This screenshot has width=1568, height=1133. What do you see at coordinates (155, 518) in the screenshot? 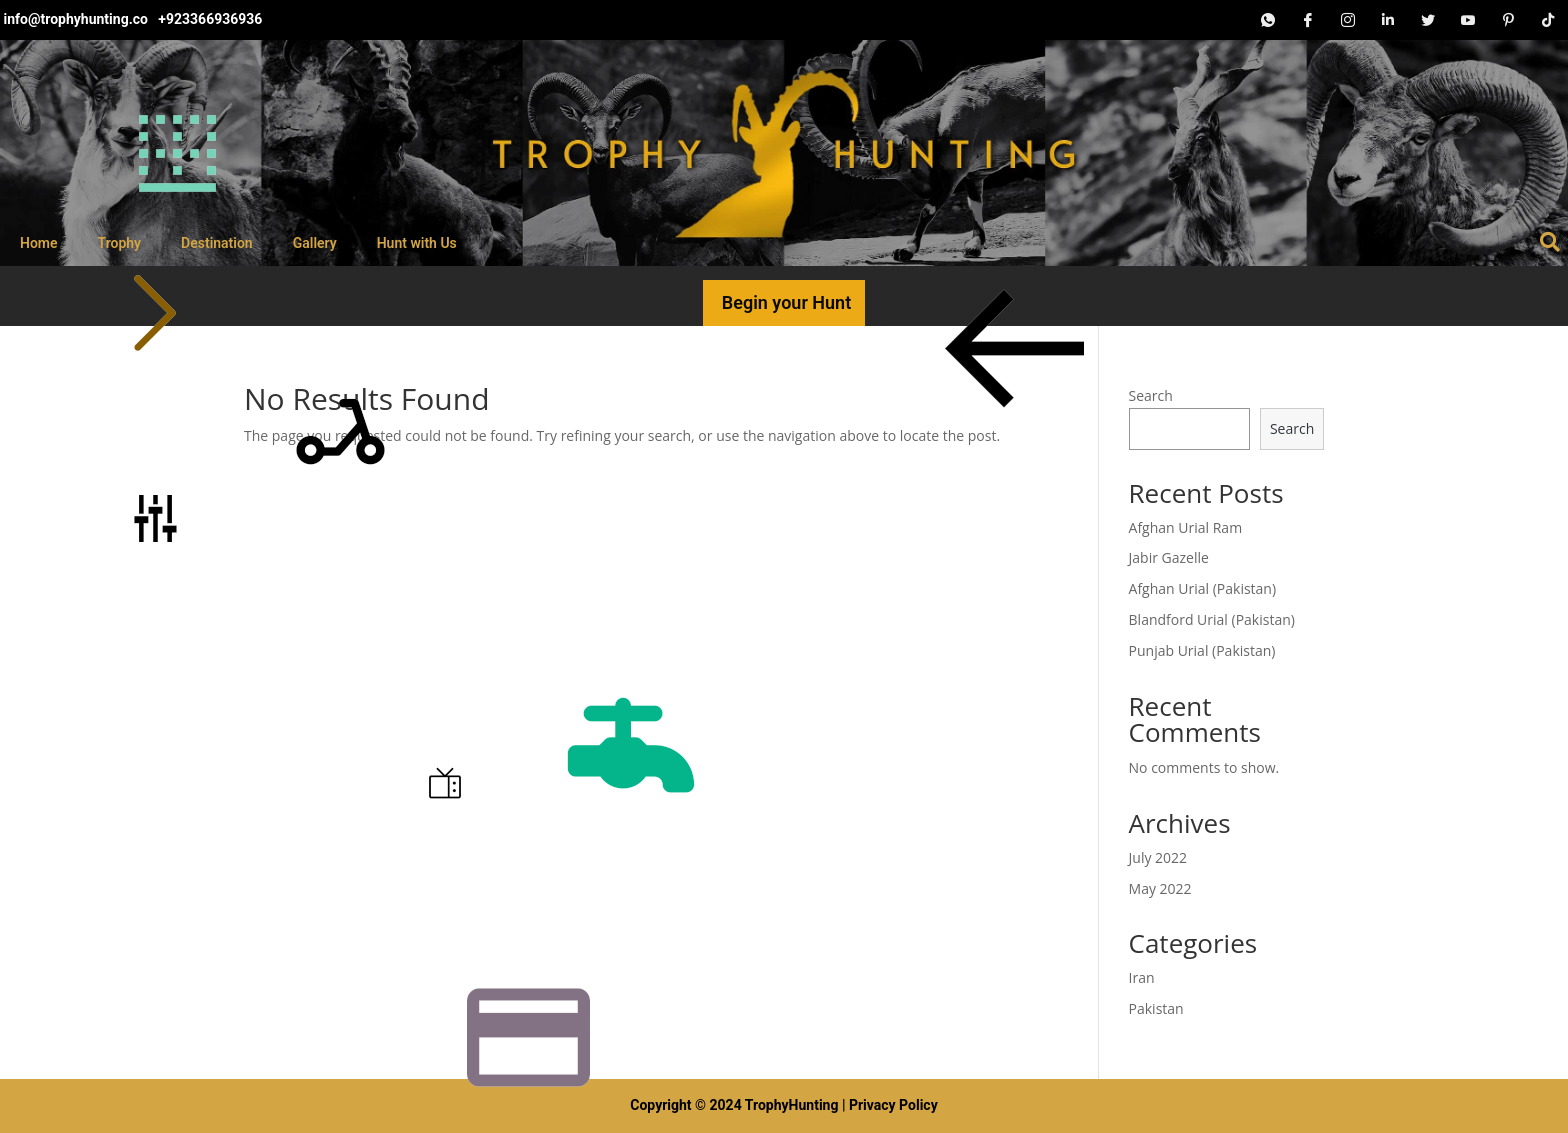
I see `adjust settings or preferences` at bounding box center [155, 518].